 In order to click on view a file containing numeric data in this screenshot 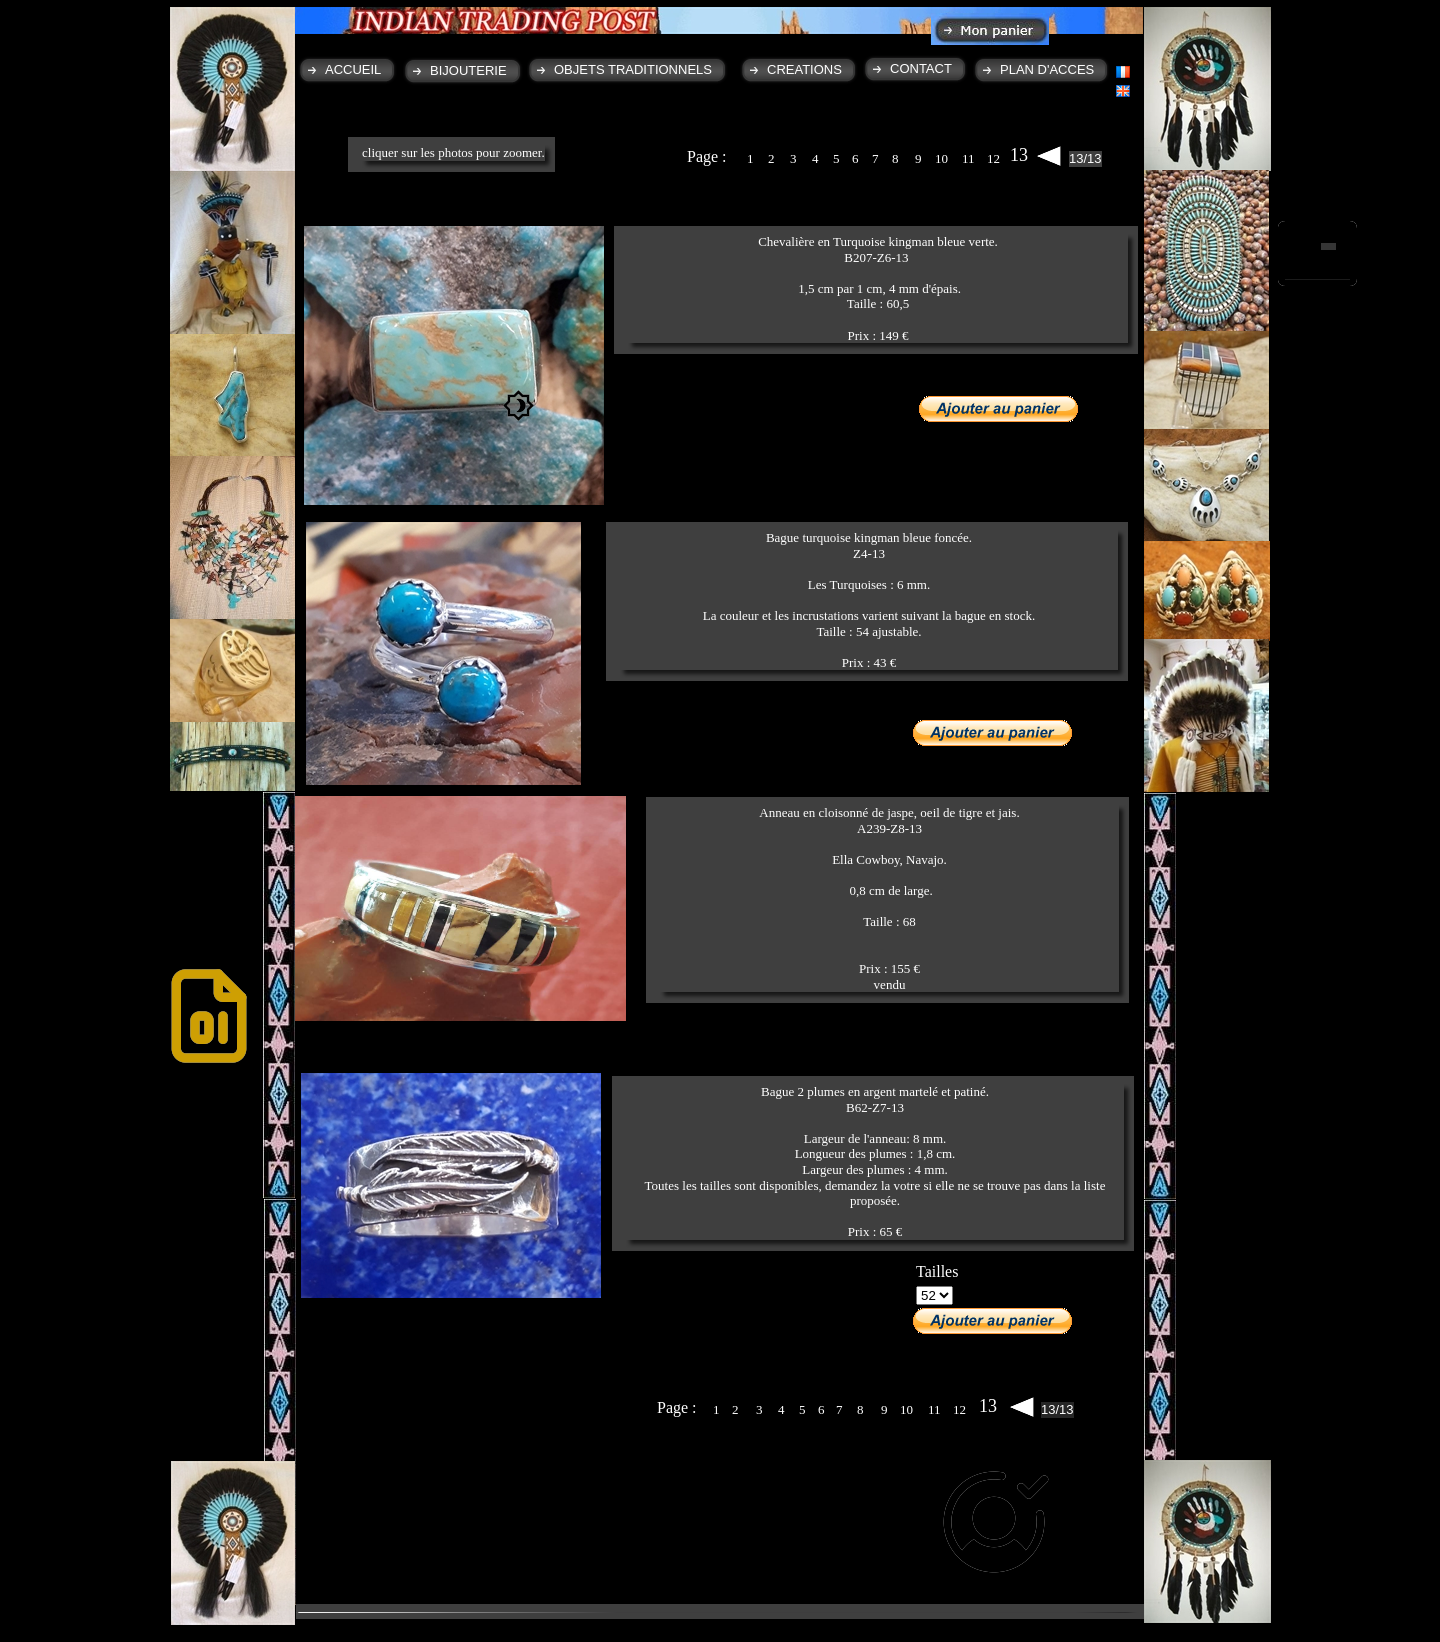, I will do `click(209, 1016)`.